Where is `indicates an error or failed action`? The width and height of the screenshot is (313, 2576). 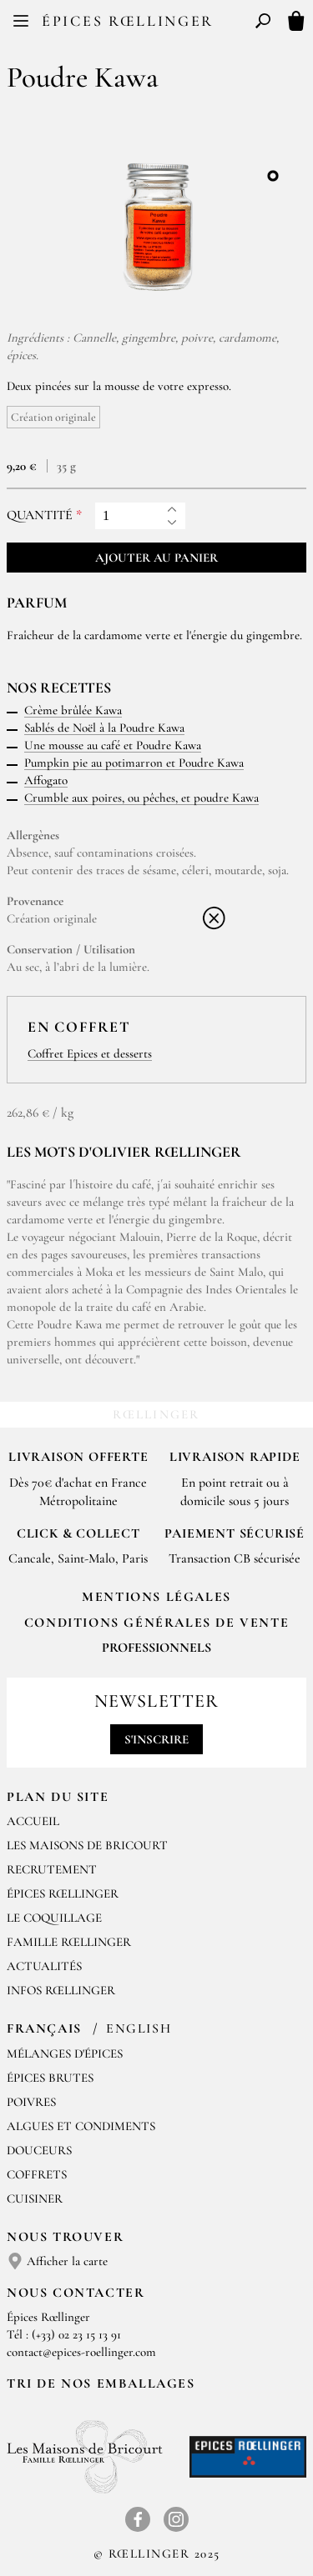 indicates an error or failed action is located at coordinates (214, 918).